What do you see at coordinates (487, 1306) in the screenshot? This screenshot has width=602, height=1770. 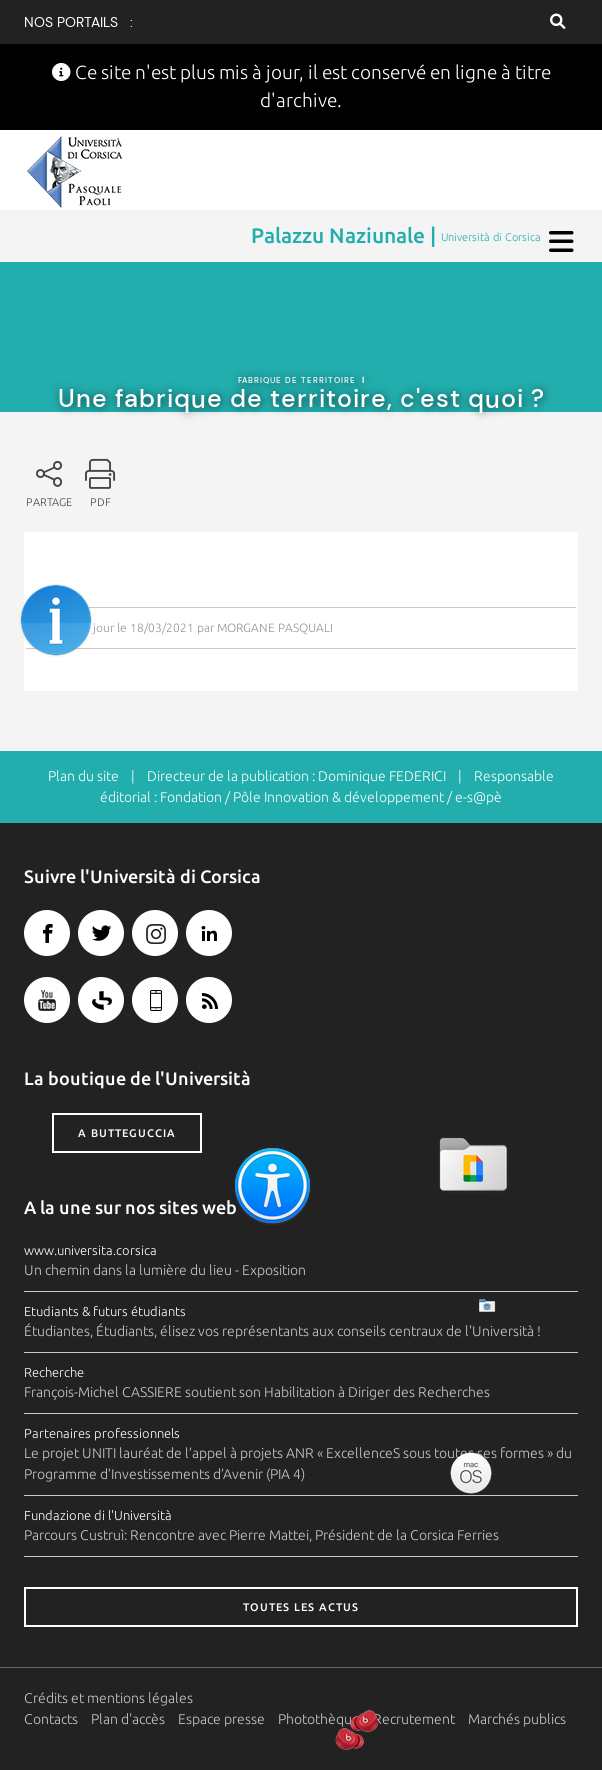 I see `folder containing godot engine project files` at bounding box center [487, 1306].